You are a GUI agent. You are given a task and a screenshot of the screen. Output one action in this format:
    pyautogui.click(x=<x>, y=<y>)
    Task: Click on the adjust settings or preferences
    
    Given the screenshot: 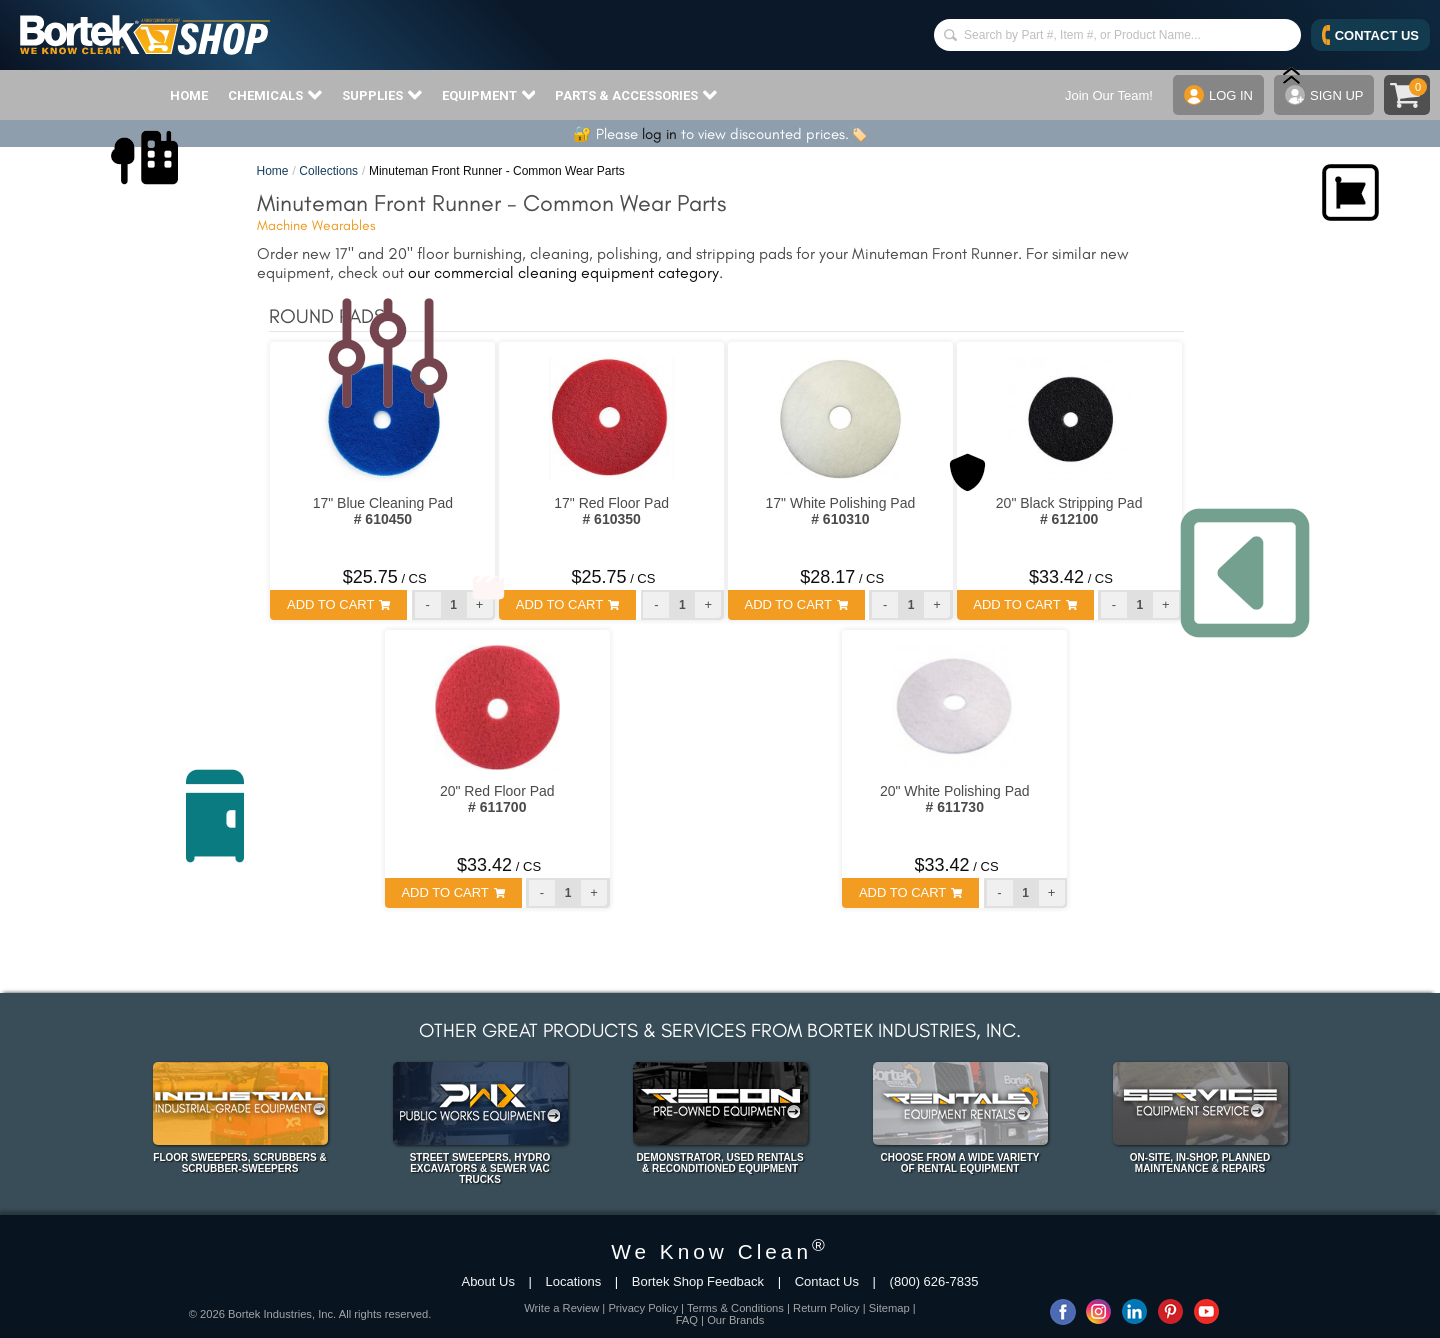 What is the action you would take?
    pyautogui.click(x=388, y=353)
    